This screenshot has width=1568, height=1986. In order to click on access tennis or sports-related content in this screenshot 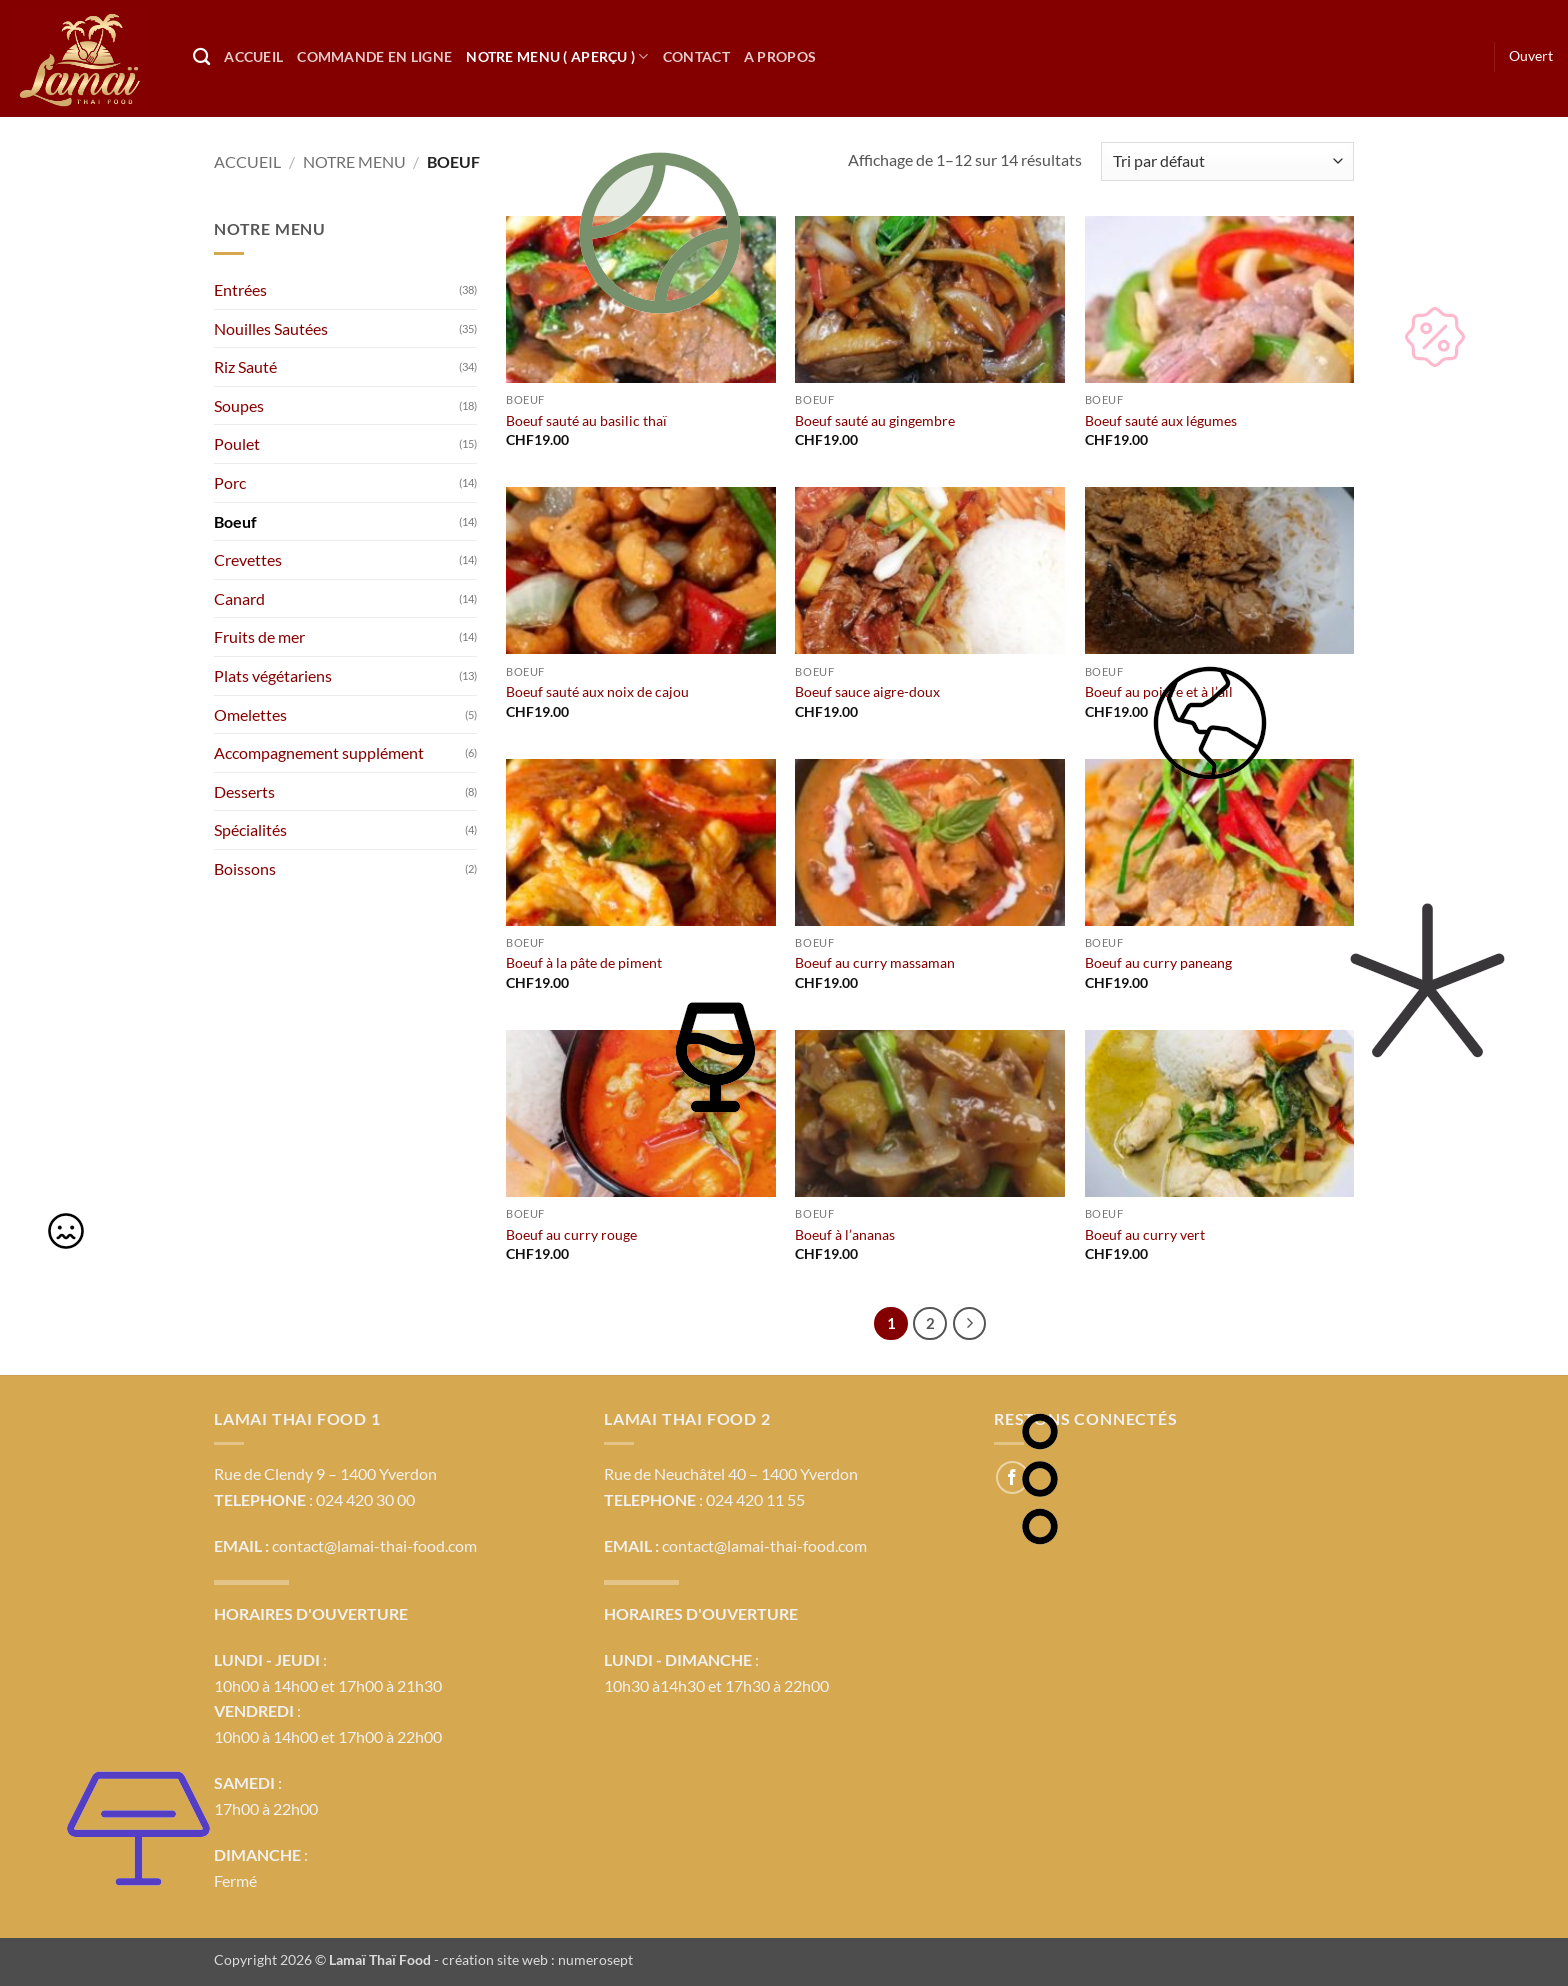, I will do `click(660, 233)`.